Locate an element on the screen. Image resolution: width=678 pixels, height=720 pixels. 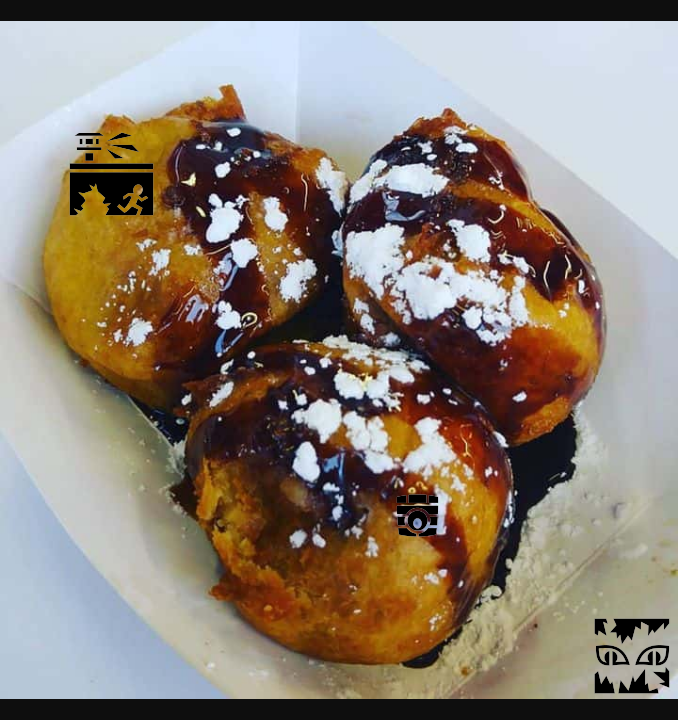
access barrel or keg inventory in game is located at coordinates (417, 515).